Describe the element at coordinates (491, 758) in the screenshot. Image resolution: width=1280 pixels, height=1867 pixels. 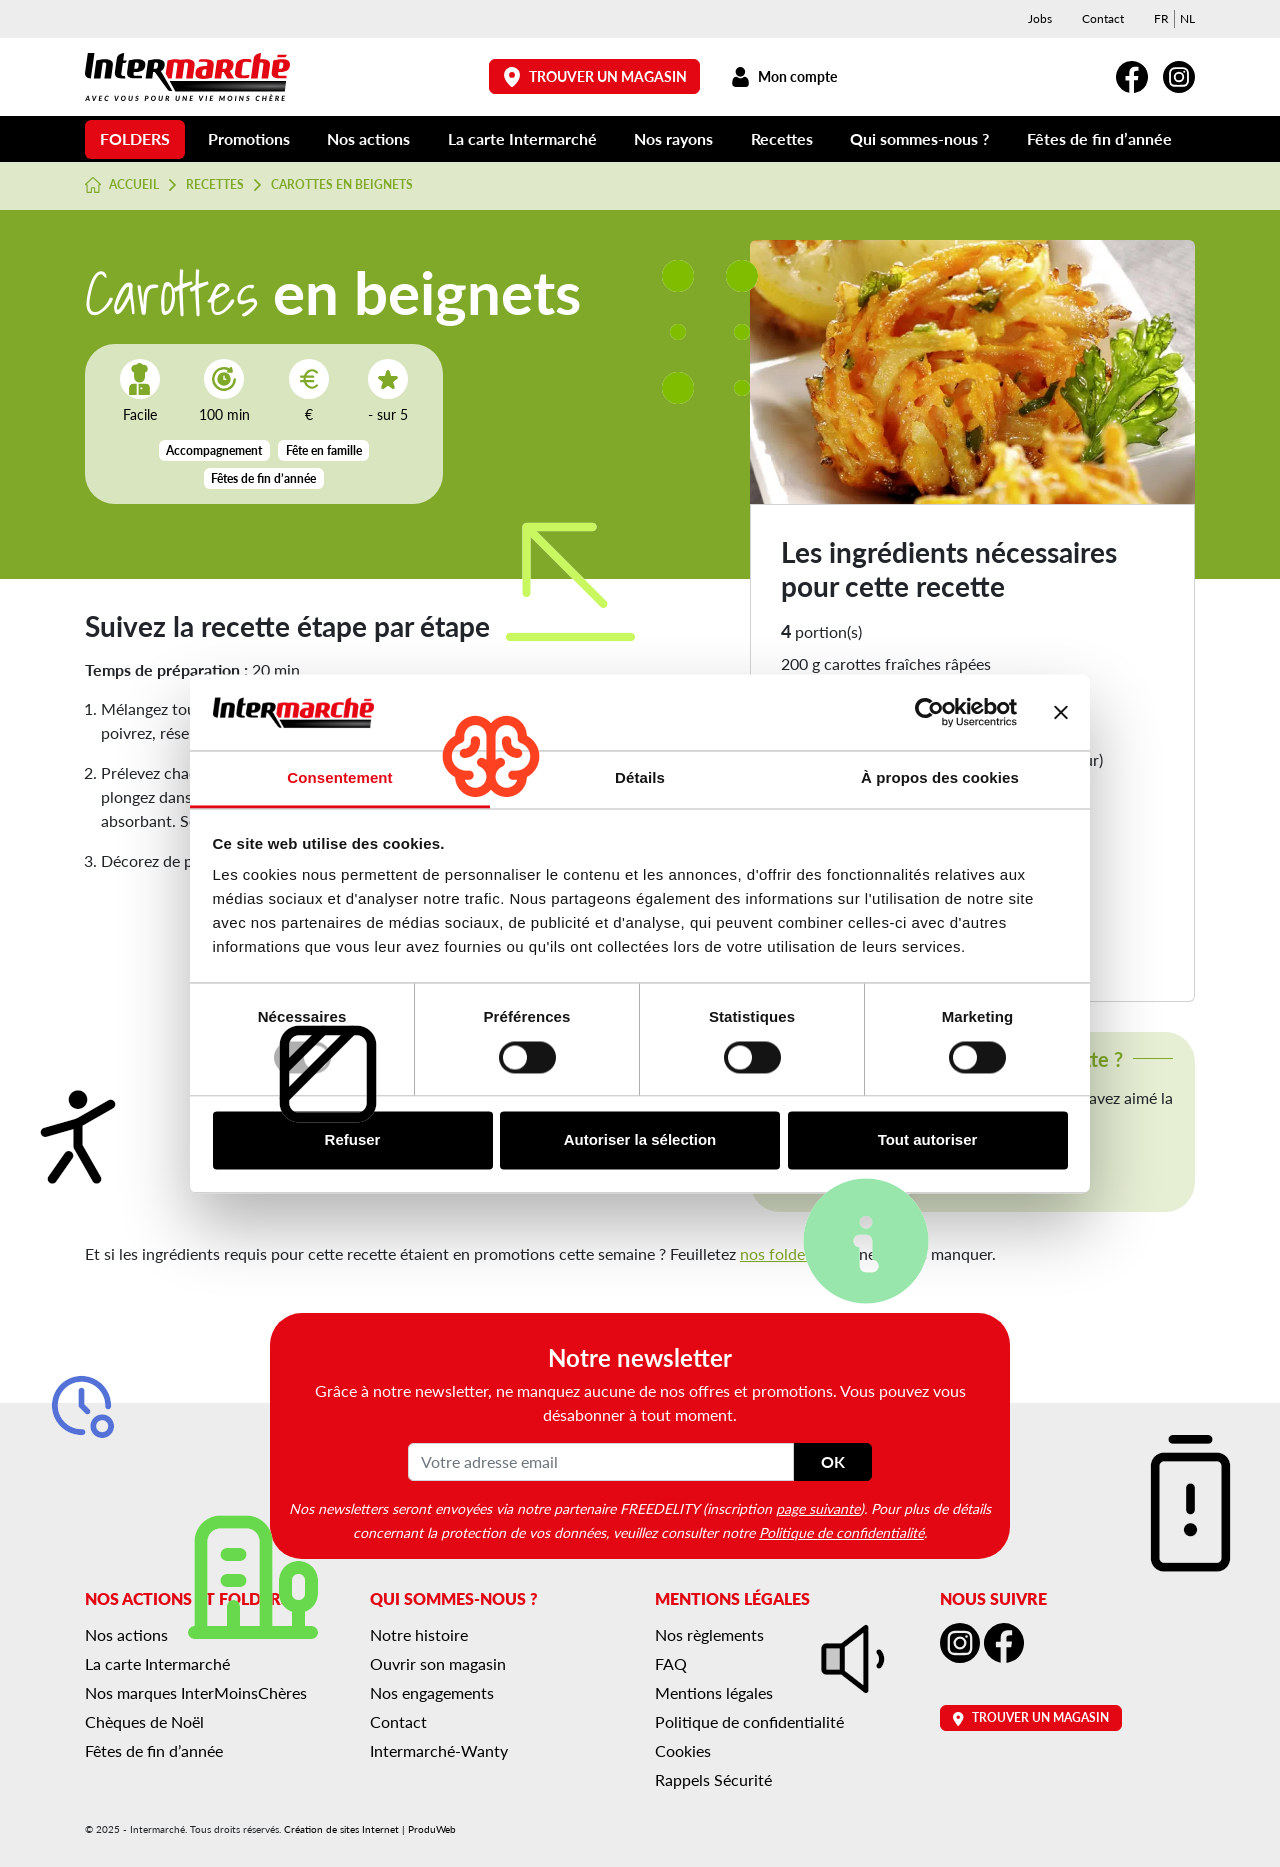
I see `access AI or smart features` at that location.